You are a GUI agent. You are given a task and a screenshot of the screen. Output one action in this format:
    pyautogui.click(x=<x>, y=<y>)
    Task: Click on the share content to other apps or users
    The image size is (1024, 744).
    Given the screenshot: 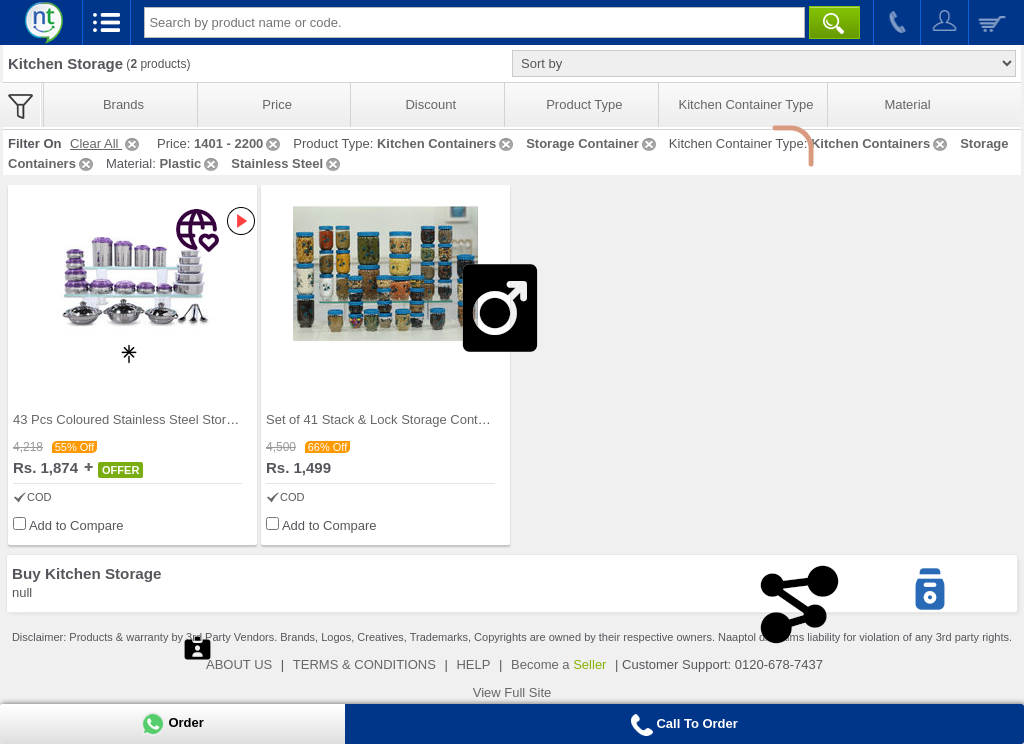 What is the action you would take?
    pyautogui.click(x=799, y=604)
    